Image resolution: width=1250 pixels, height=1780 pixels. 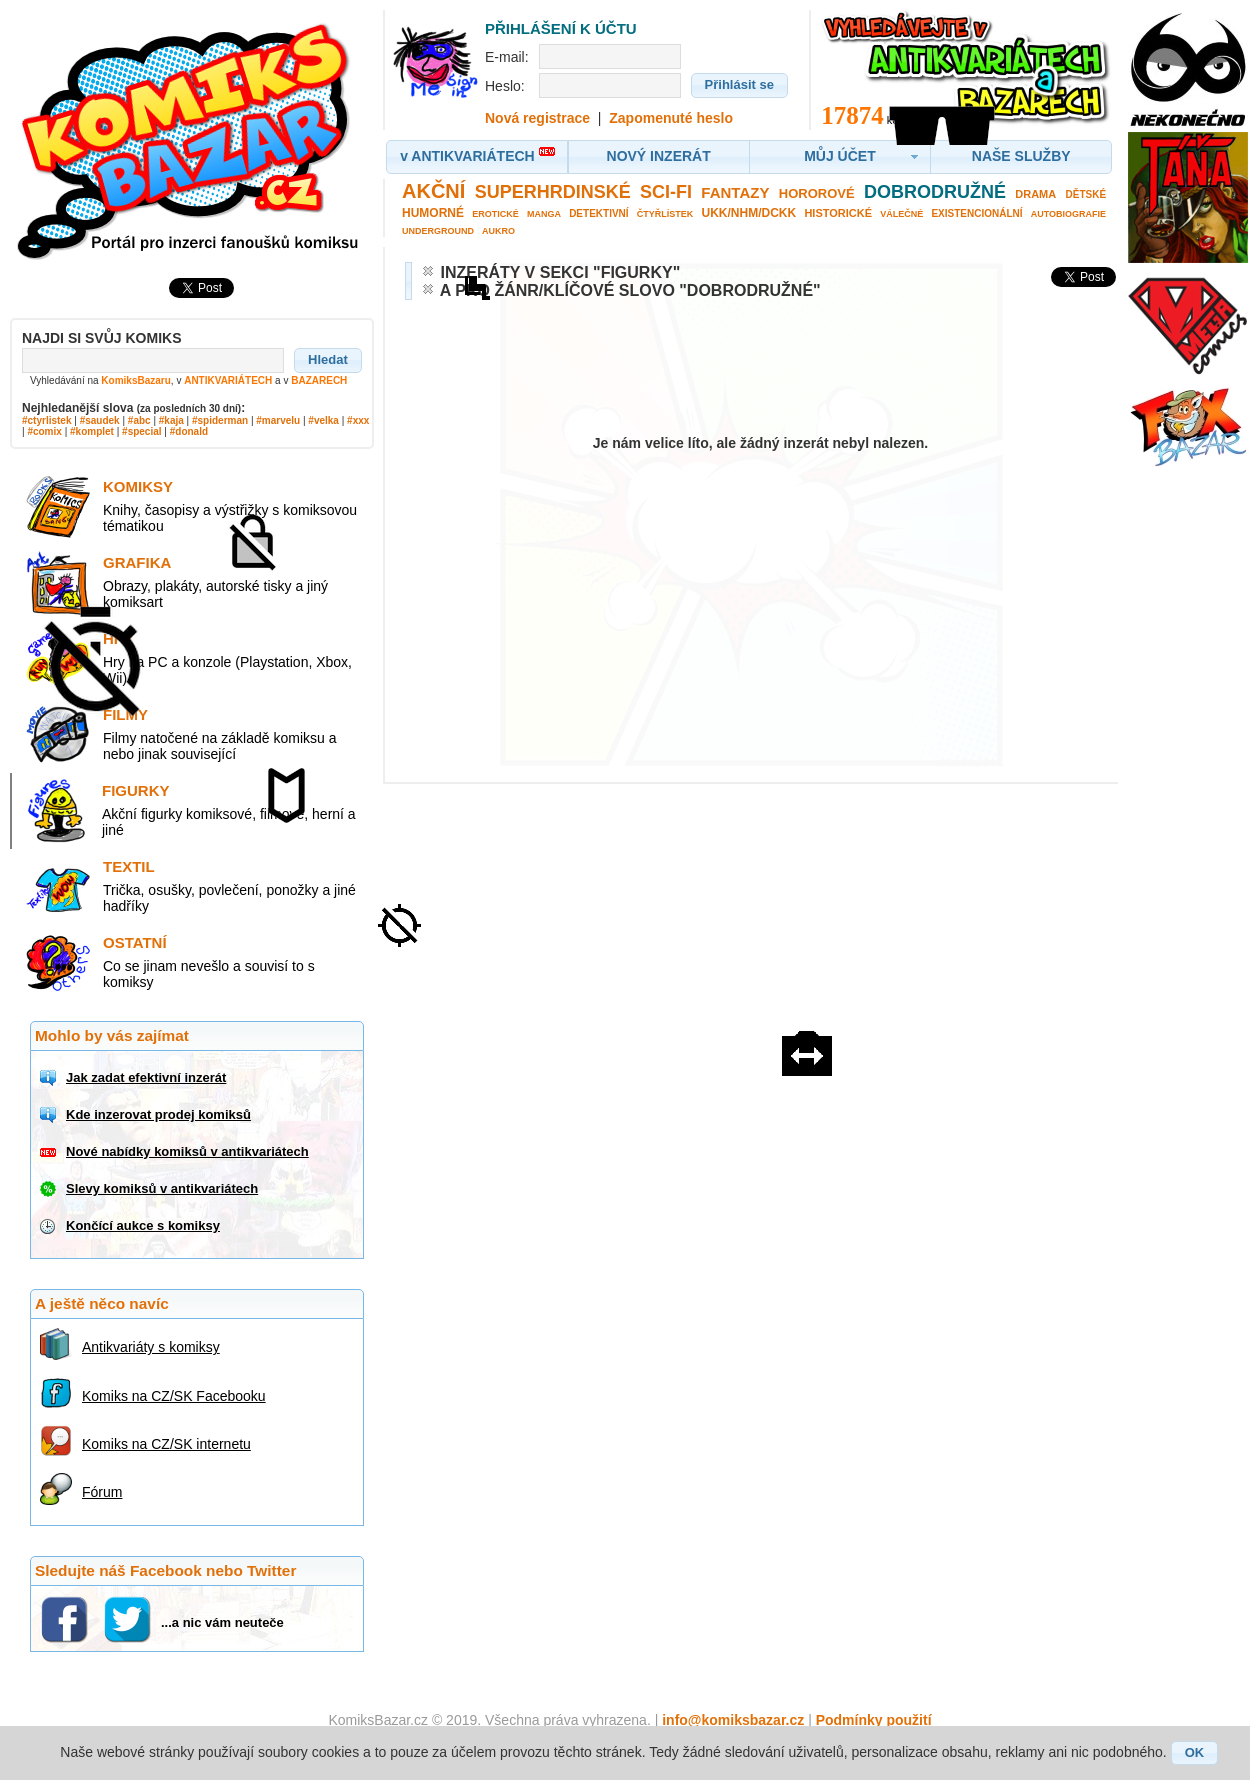 What do you see at coordinates (95, 661) in the screenshot?
I see `disable or cancel timer` at bounding box center [95, 661].